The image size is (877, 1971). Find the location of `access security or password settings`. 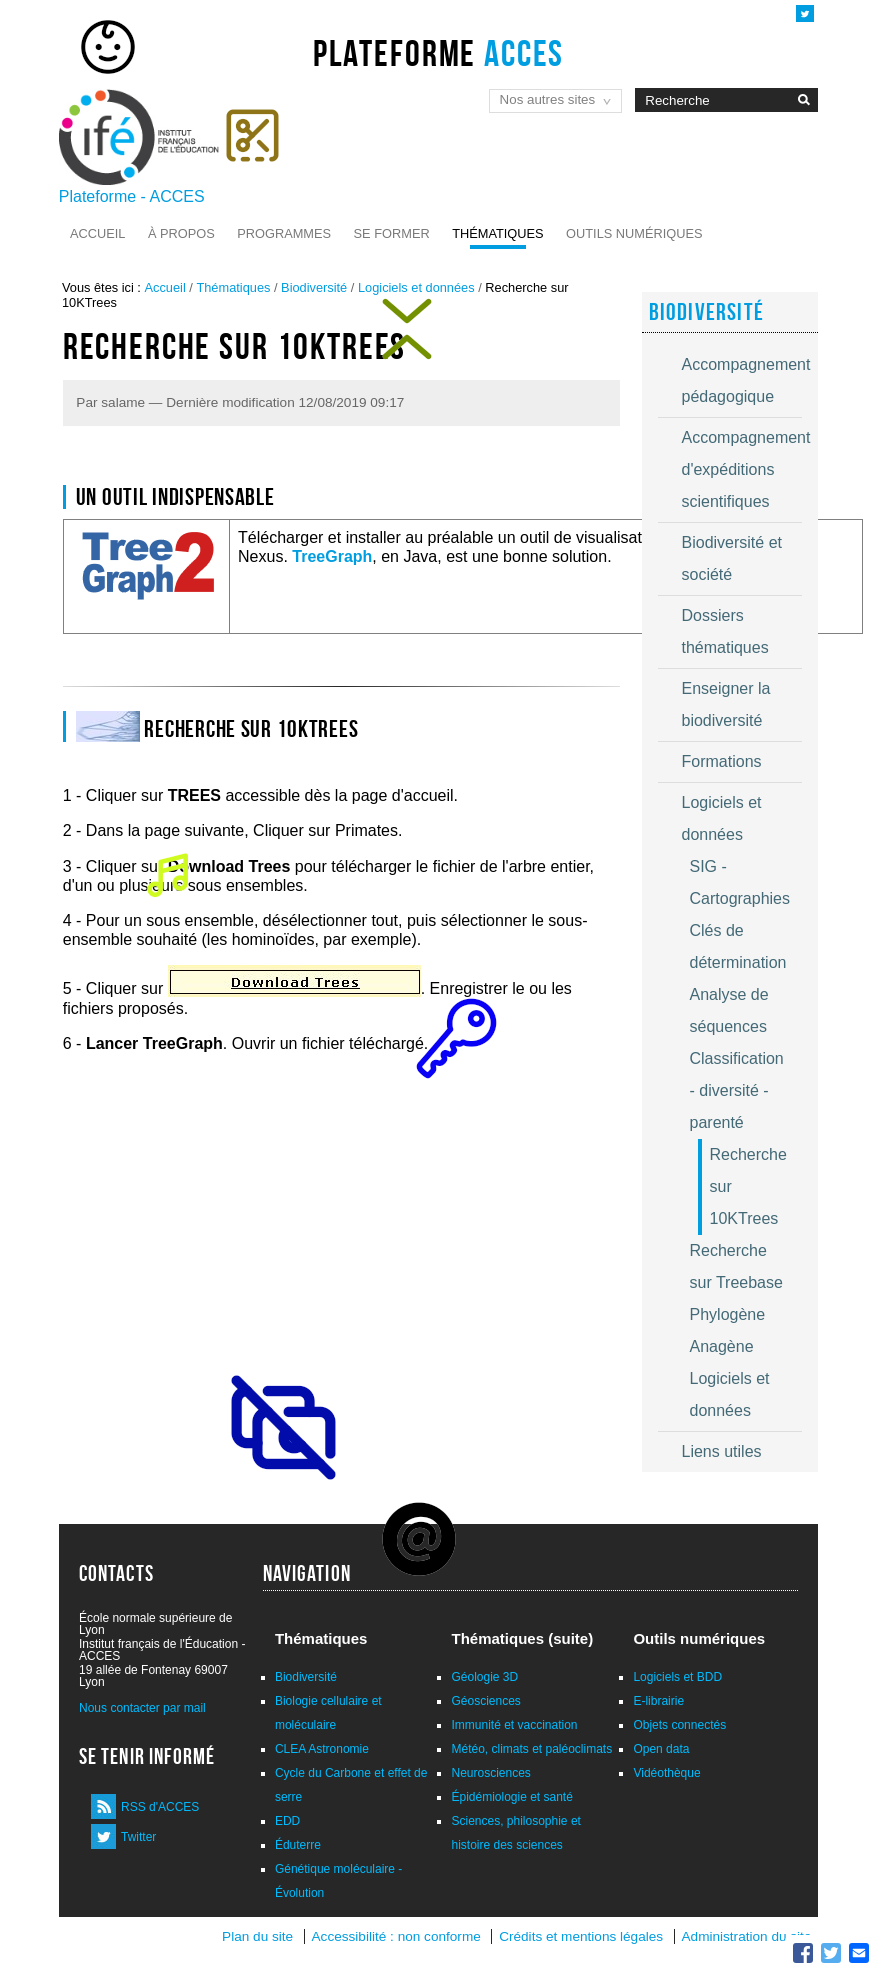

access security or password settings is located at coordinates (456, 1038).